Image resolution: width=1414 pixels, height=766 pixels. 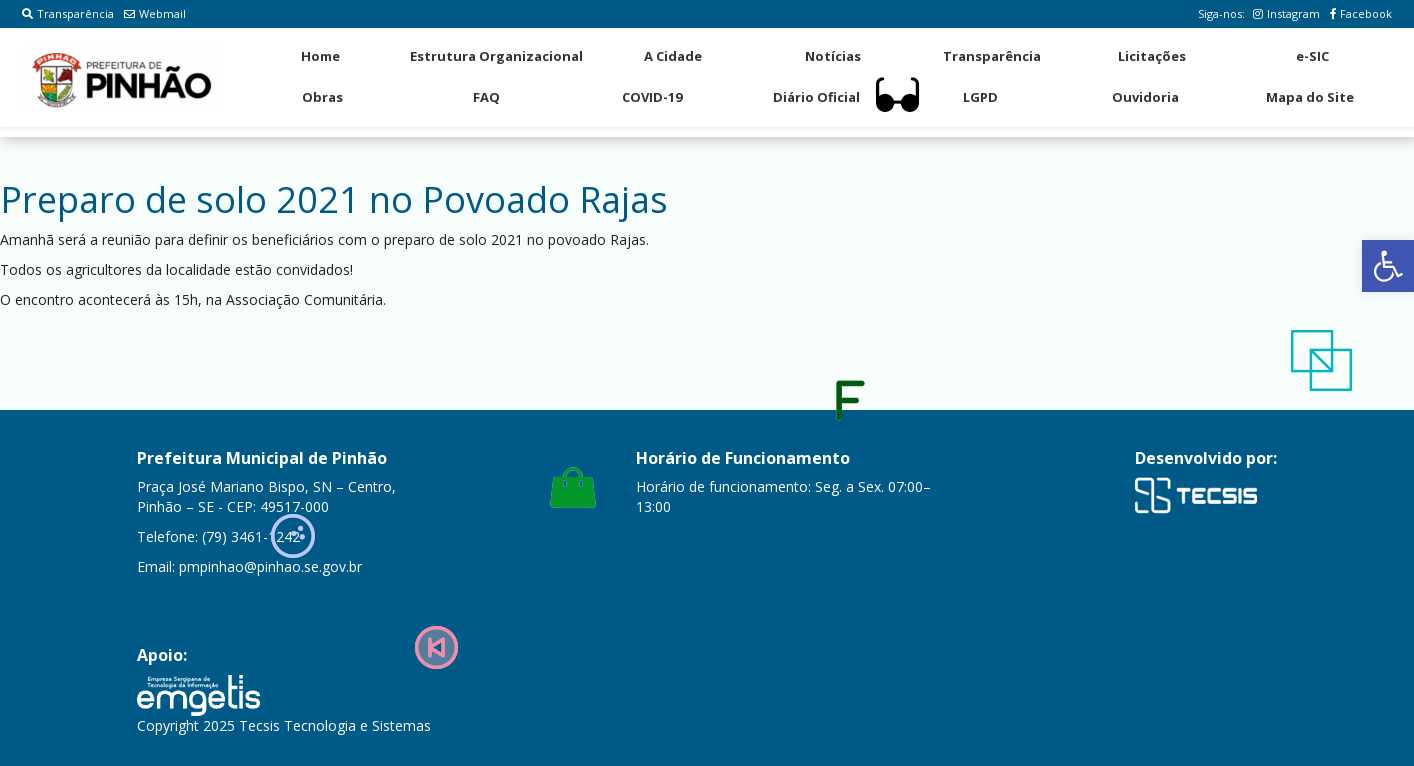 What do you see at coordinates (1321, 360) in the screenshot?
I see `intersect or merge two layers` at bounding box center [1321, 360].